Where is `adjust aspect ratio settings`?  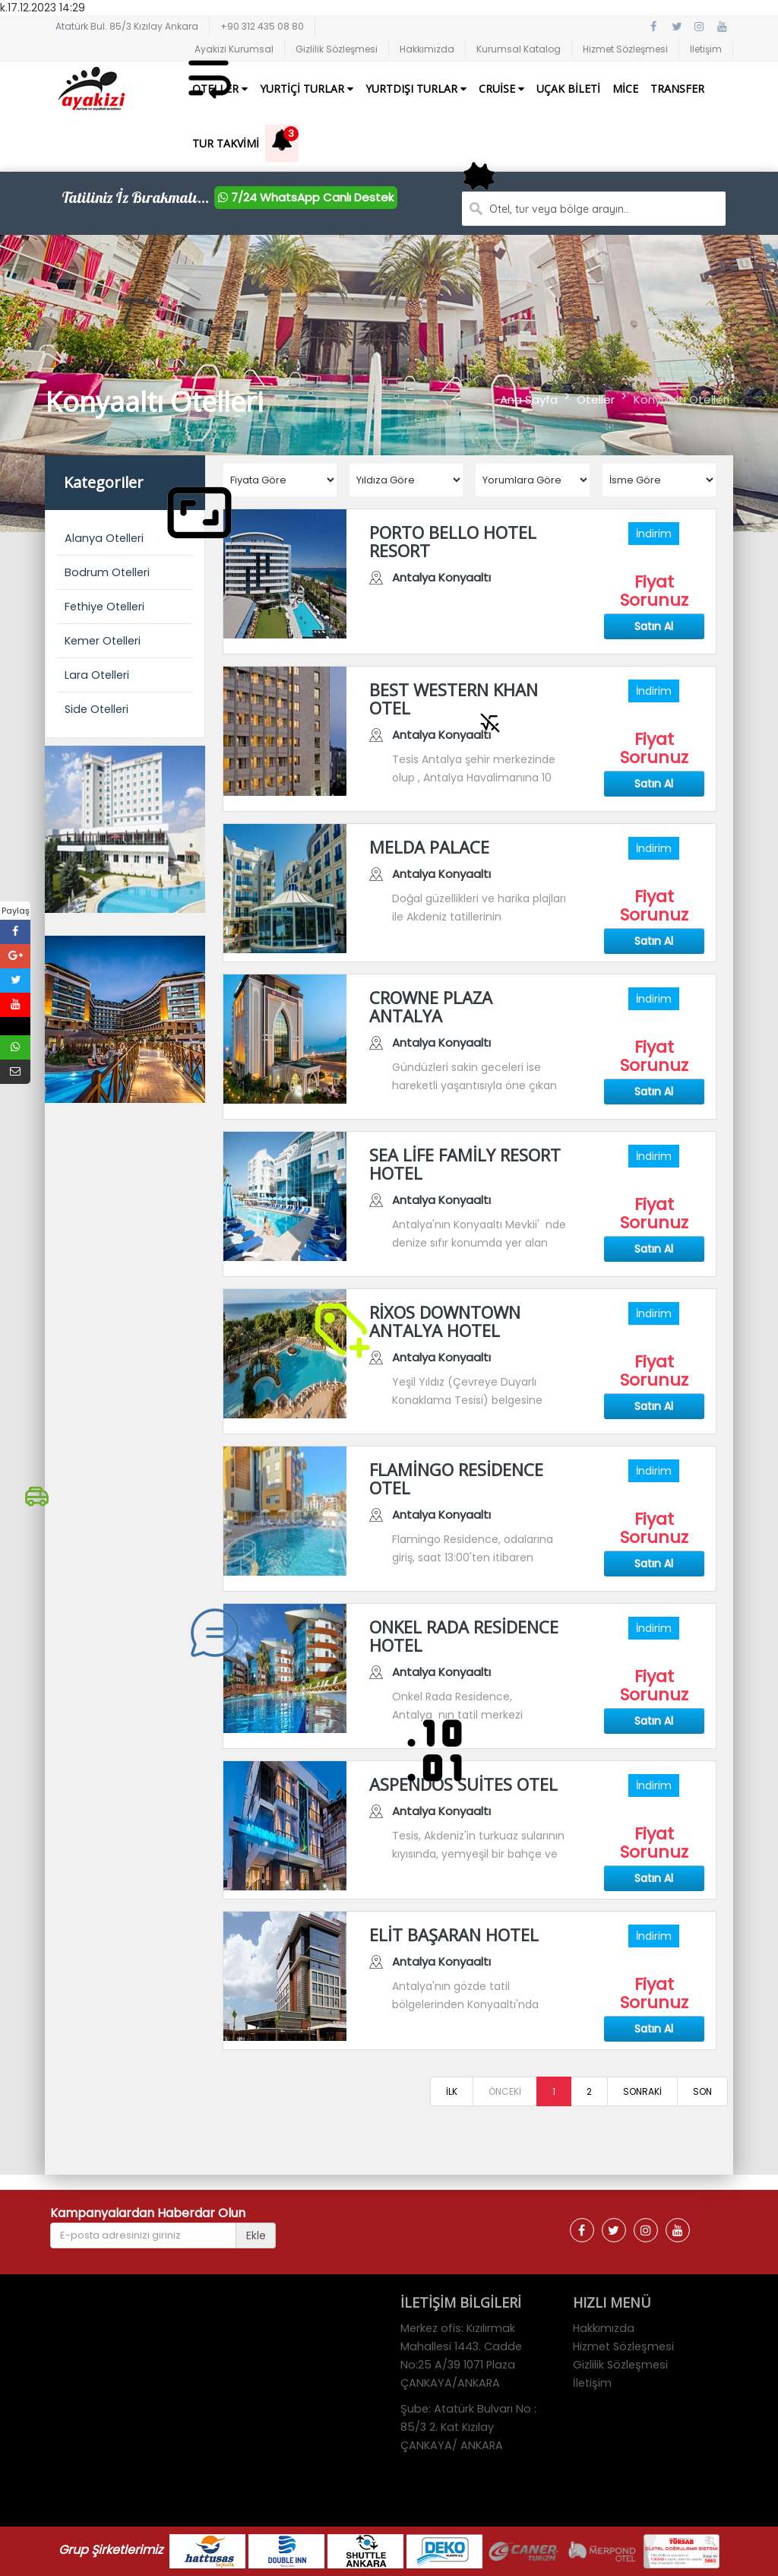
adjust aspect ratio settings is located at coordinates (199, 512).